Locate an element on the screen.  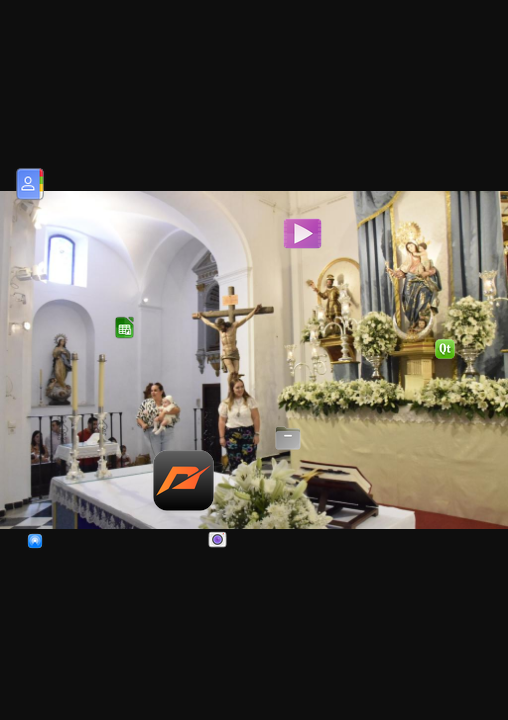
open LibreOffice Calc spreadsheet application is located at coordinates (124, 327).